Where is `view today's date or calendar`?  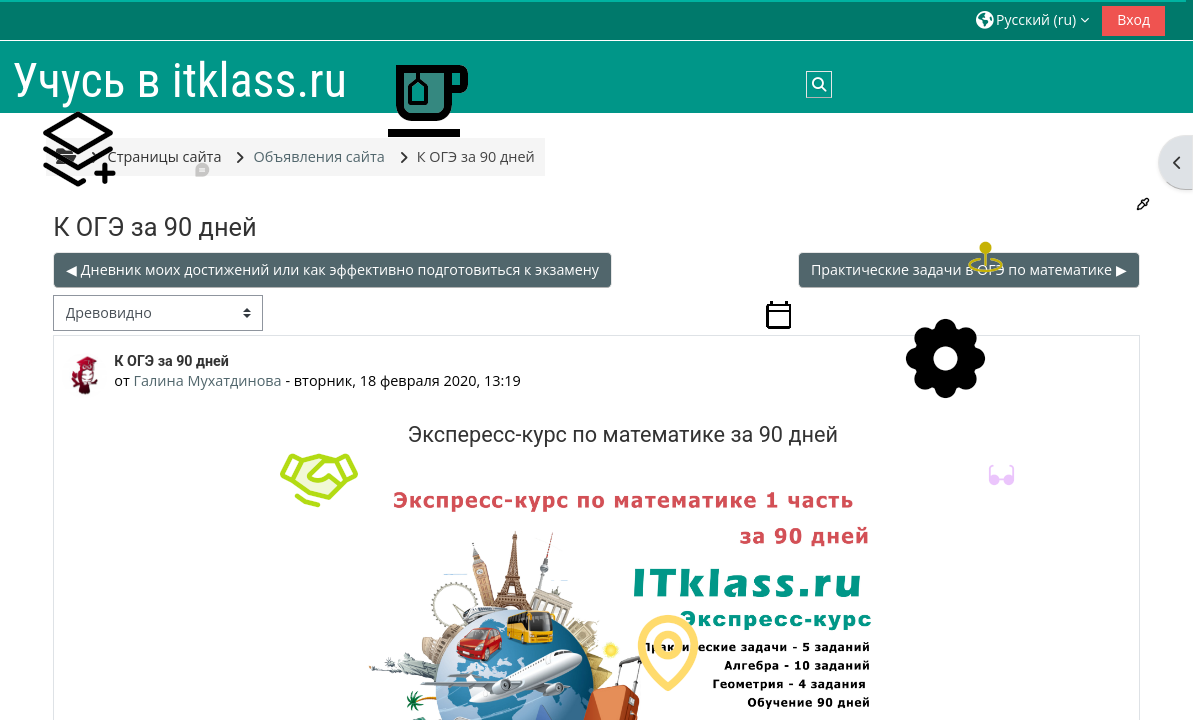 view today's date or calendar is located at coordinates (779, 315).